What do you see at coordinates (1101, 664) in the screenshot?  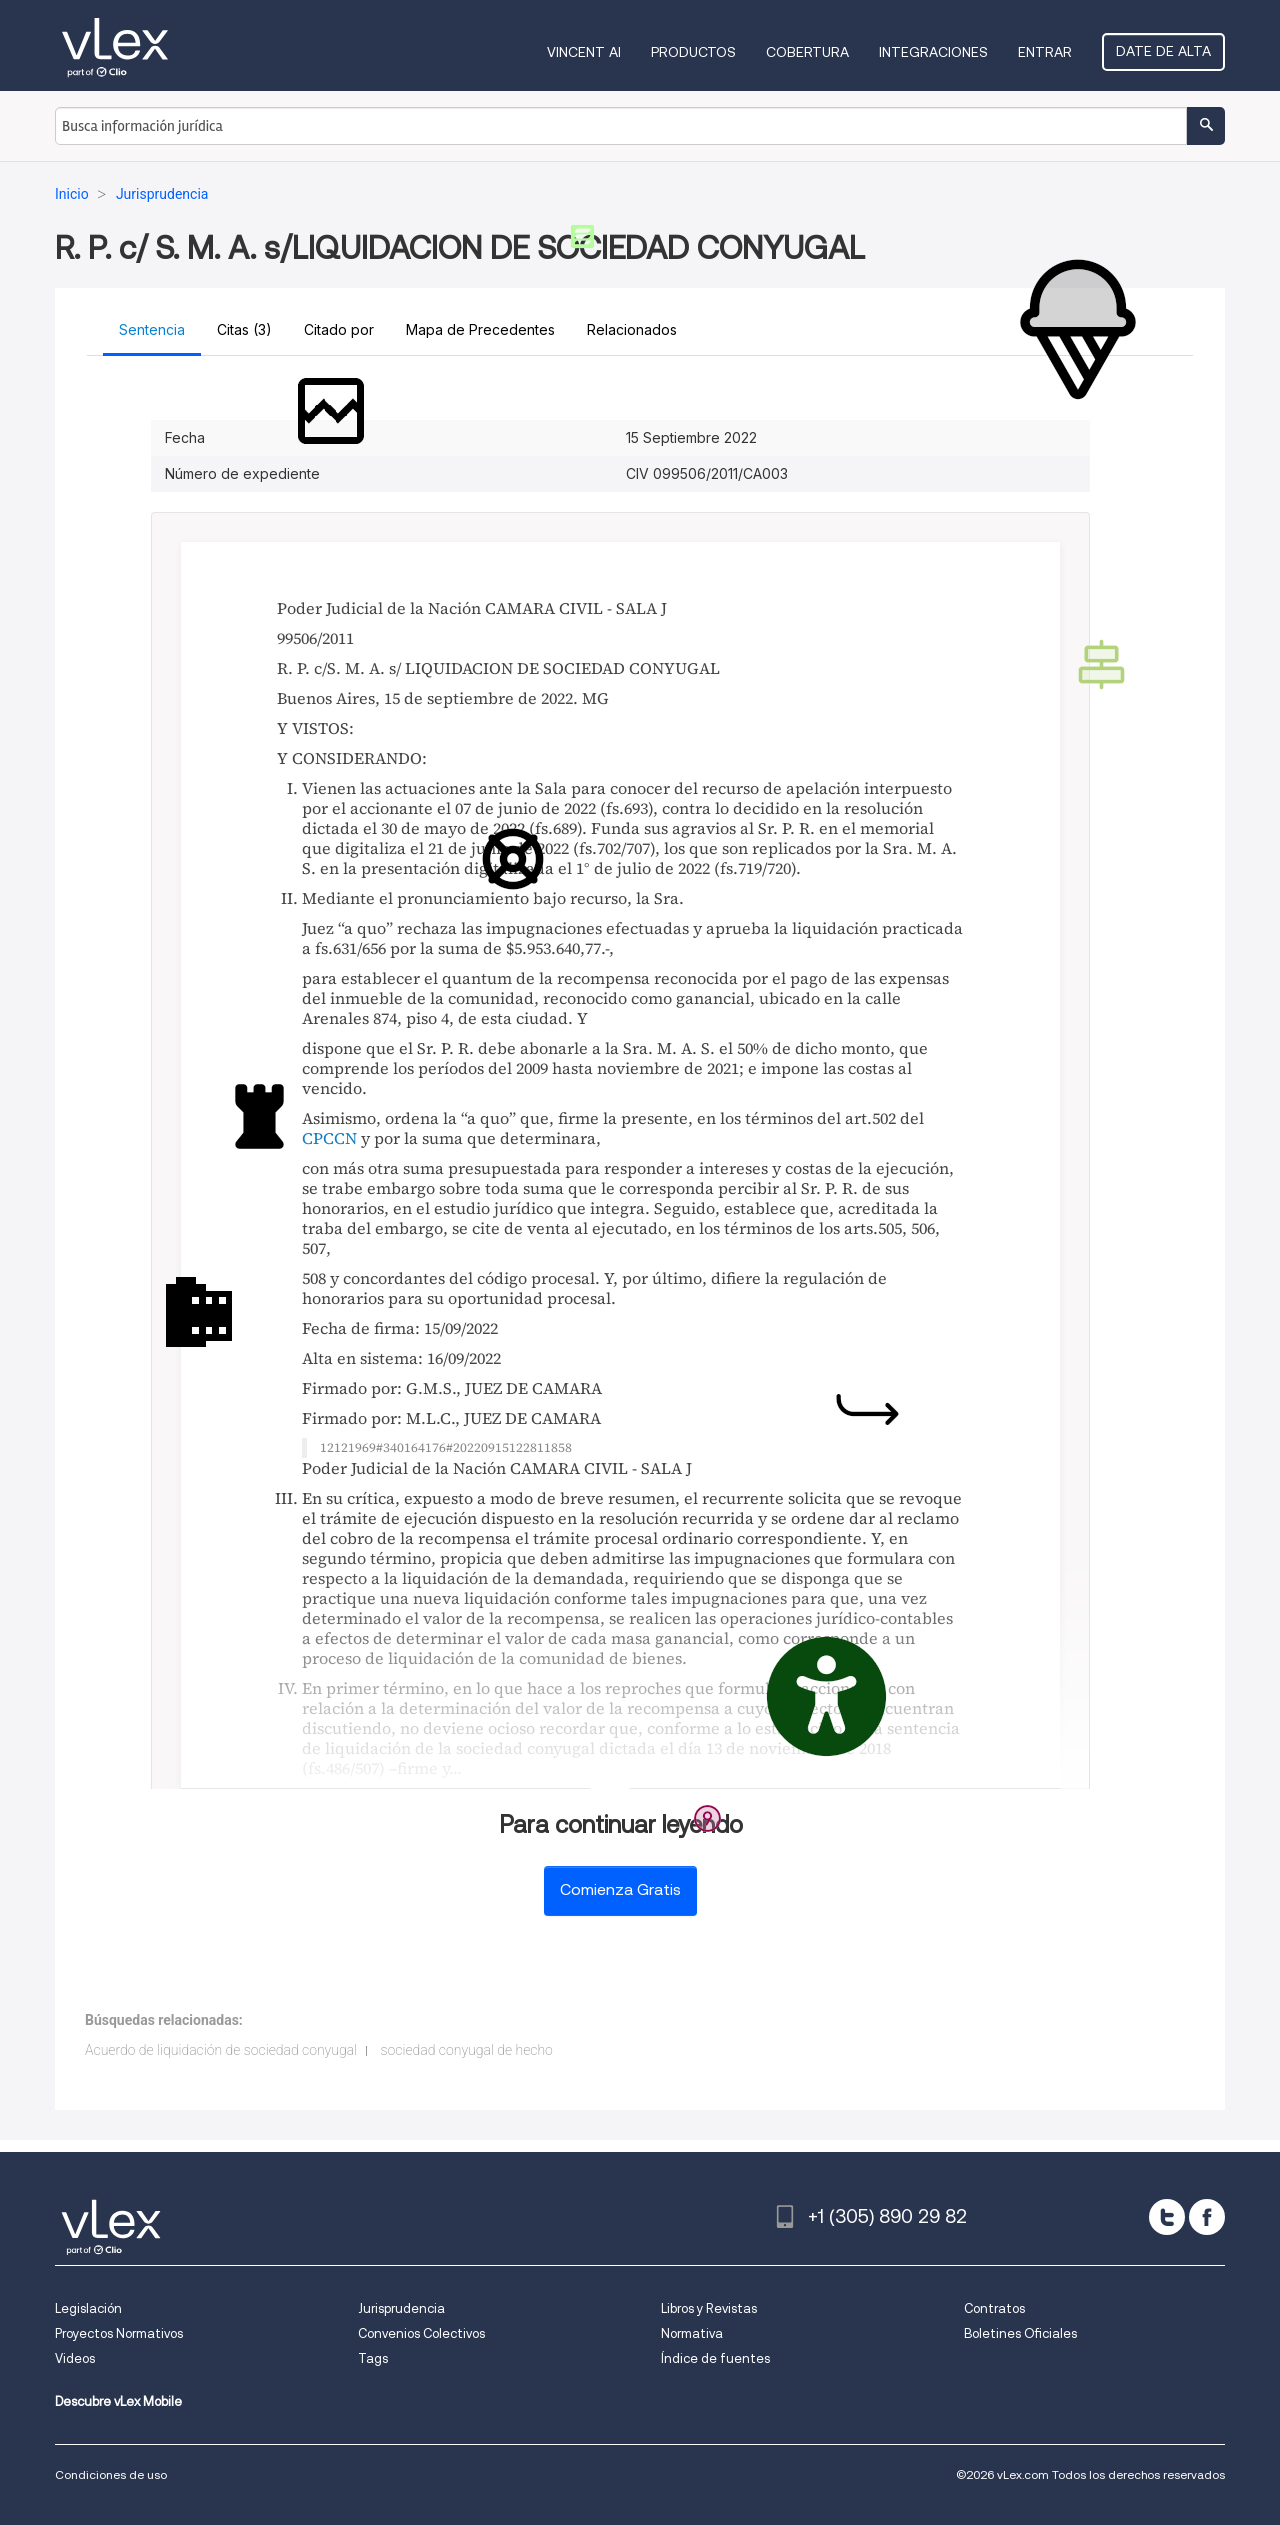 I see `align objects to horizontal center` at bounding box center [1101, 664].